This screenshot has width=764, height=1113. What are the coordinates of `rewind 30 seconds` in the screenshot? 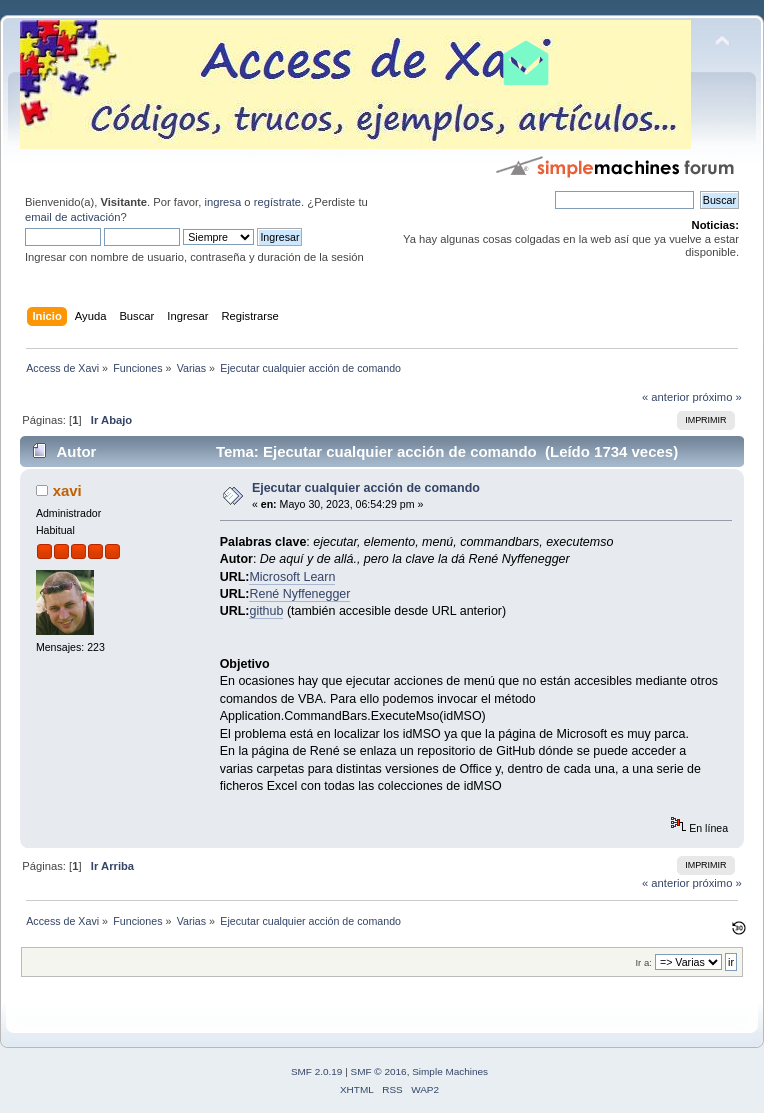 It's located at (739, 928).